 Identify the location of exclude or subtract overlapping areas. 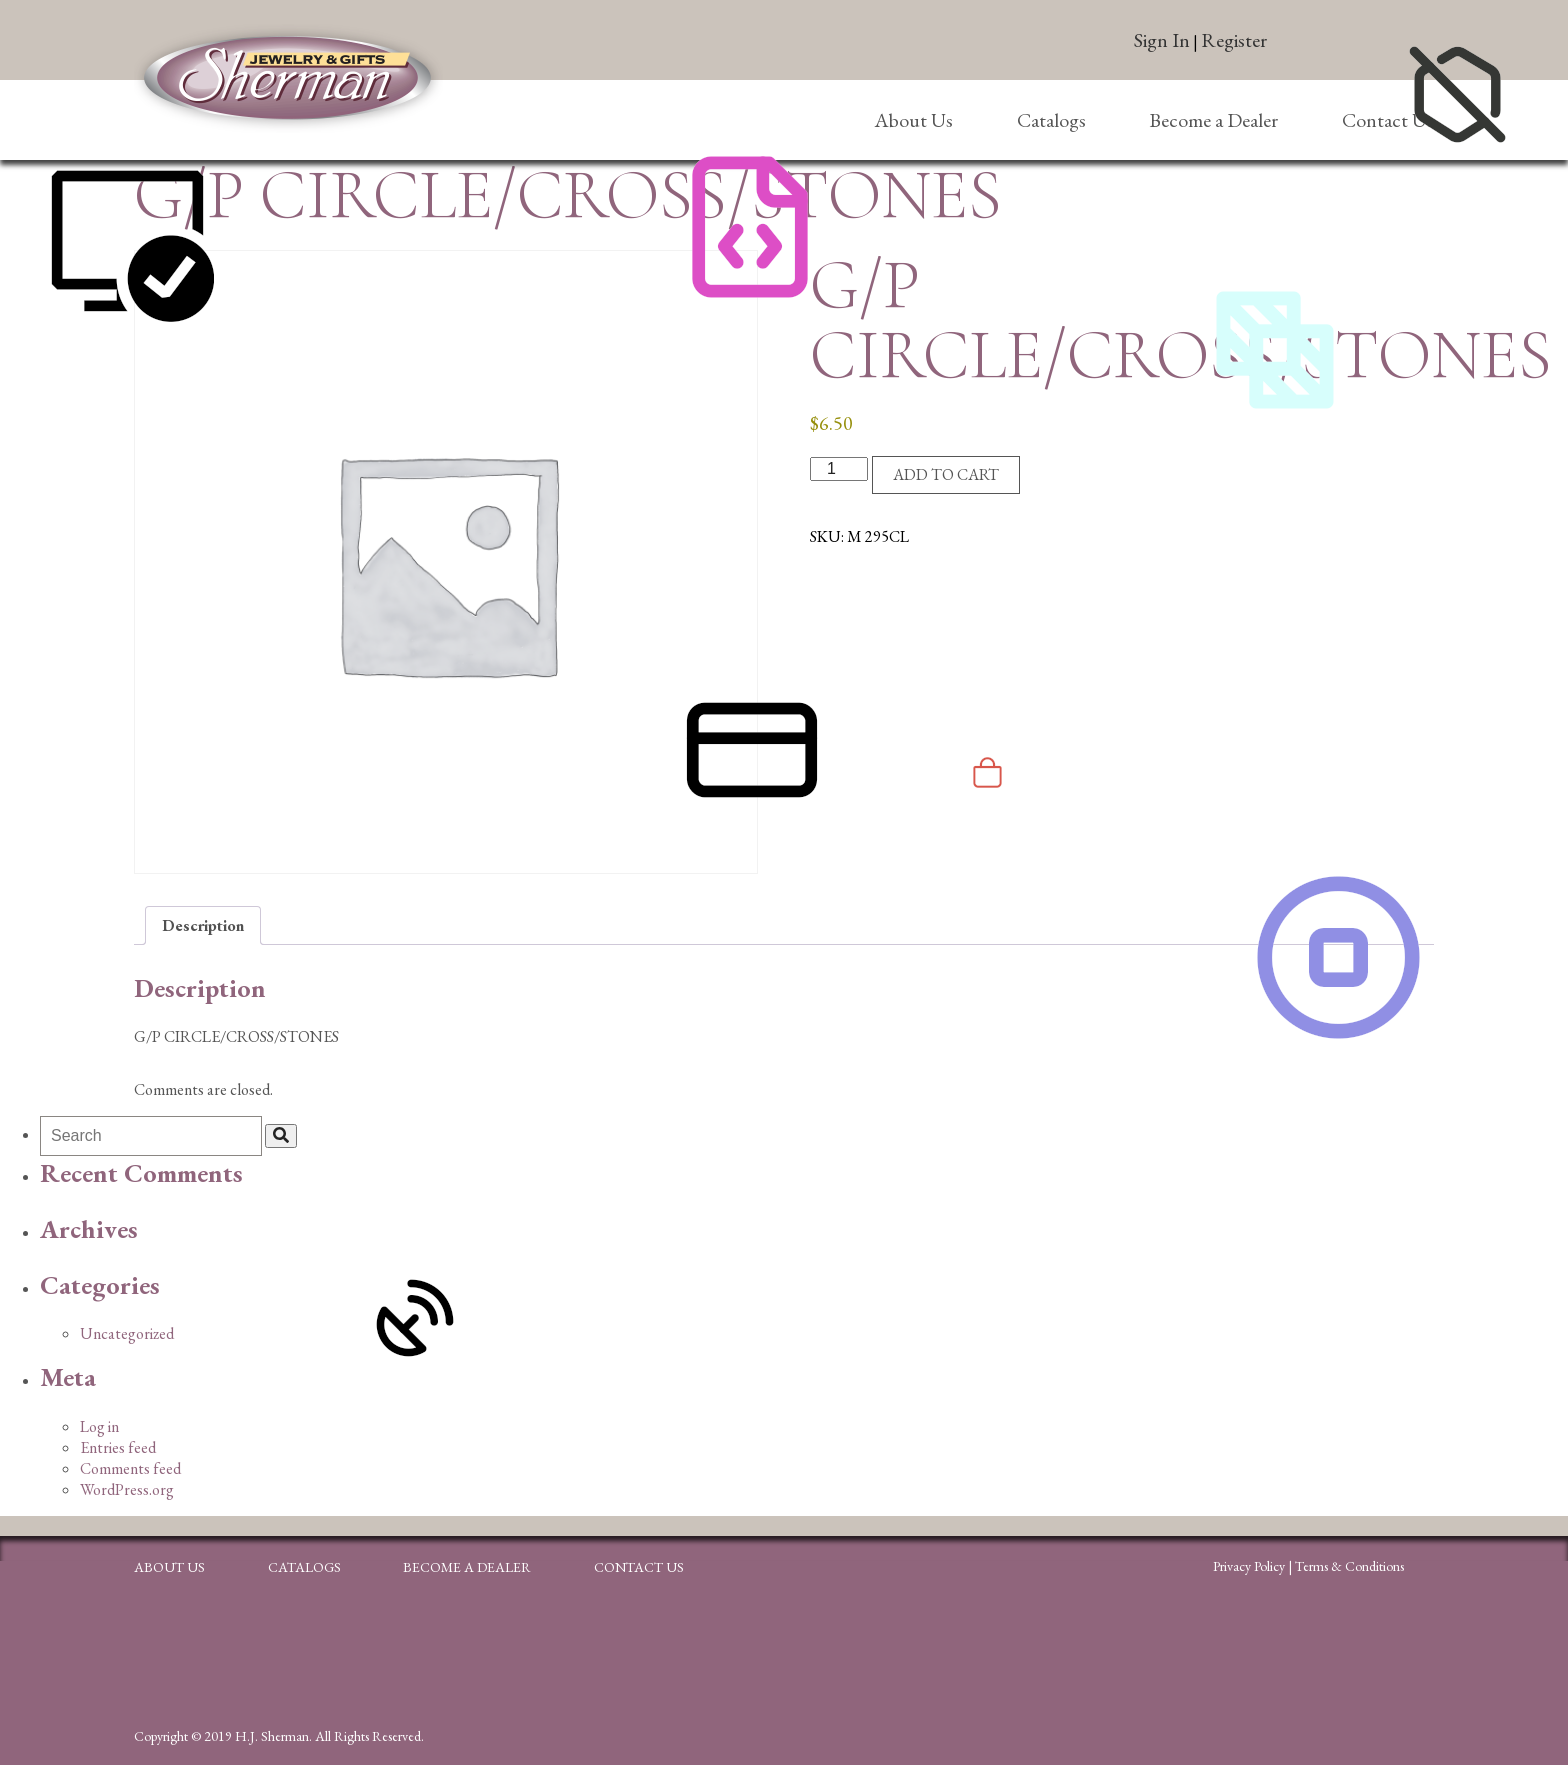
(1275, 350).